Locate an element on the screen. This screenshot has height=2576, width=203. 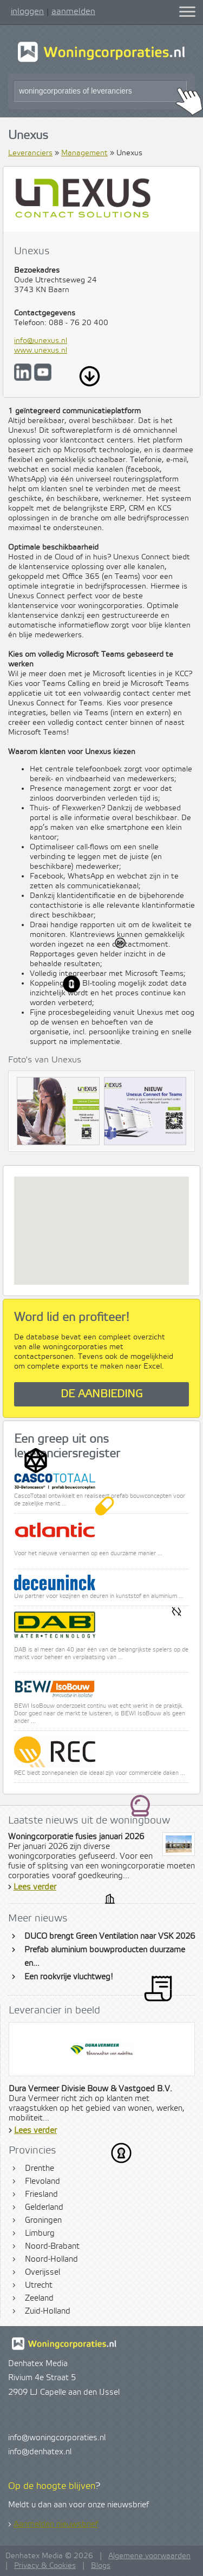
access fortune or prediction features is located at coordinates (140, 1806).